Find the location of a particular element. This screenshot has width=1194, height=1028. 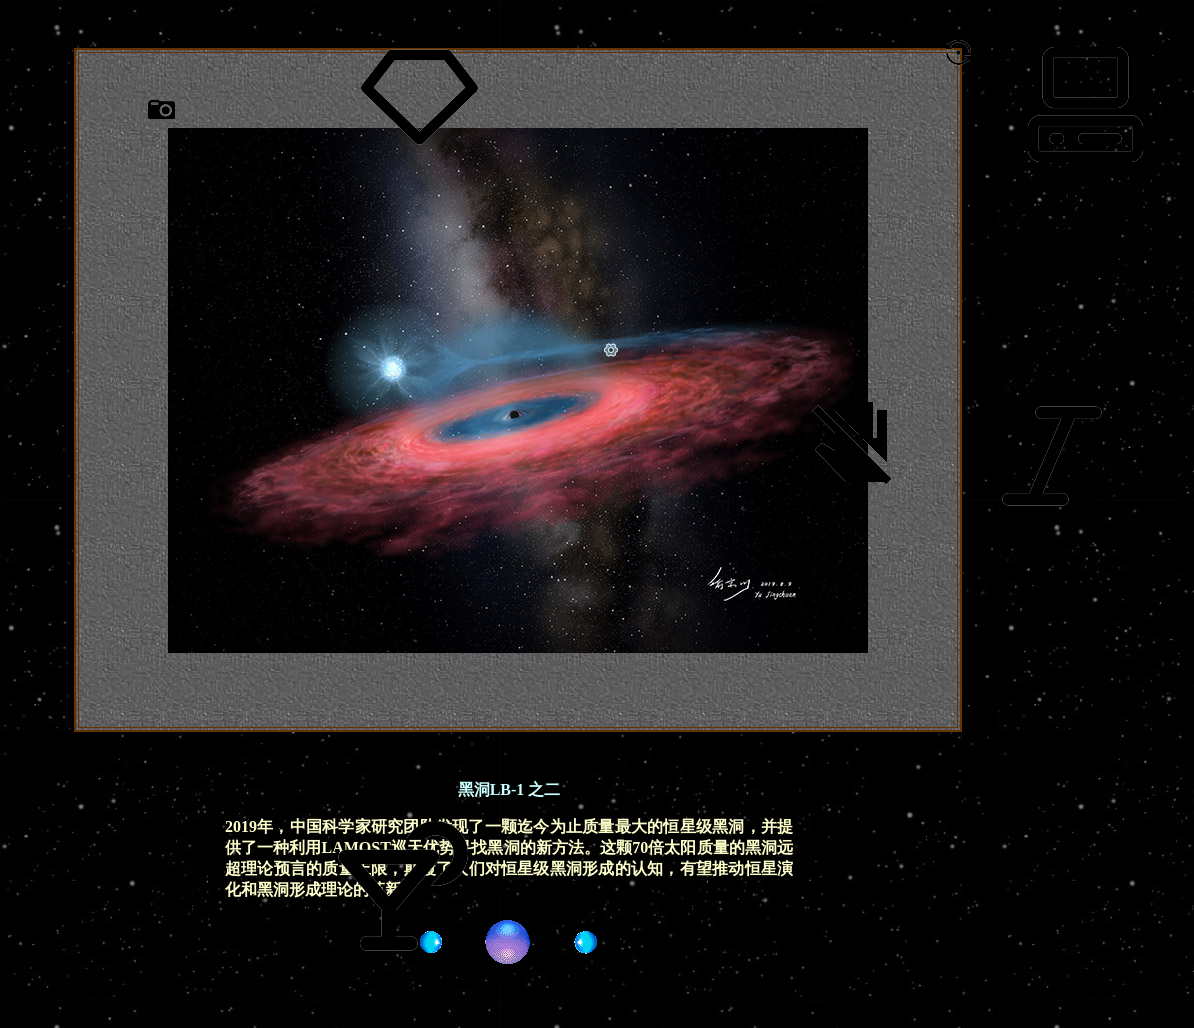

access settings or preferences is located at coordinates (611, 350).